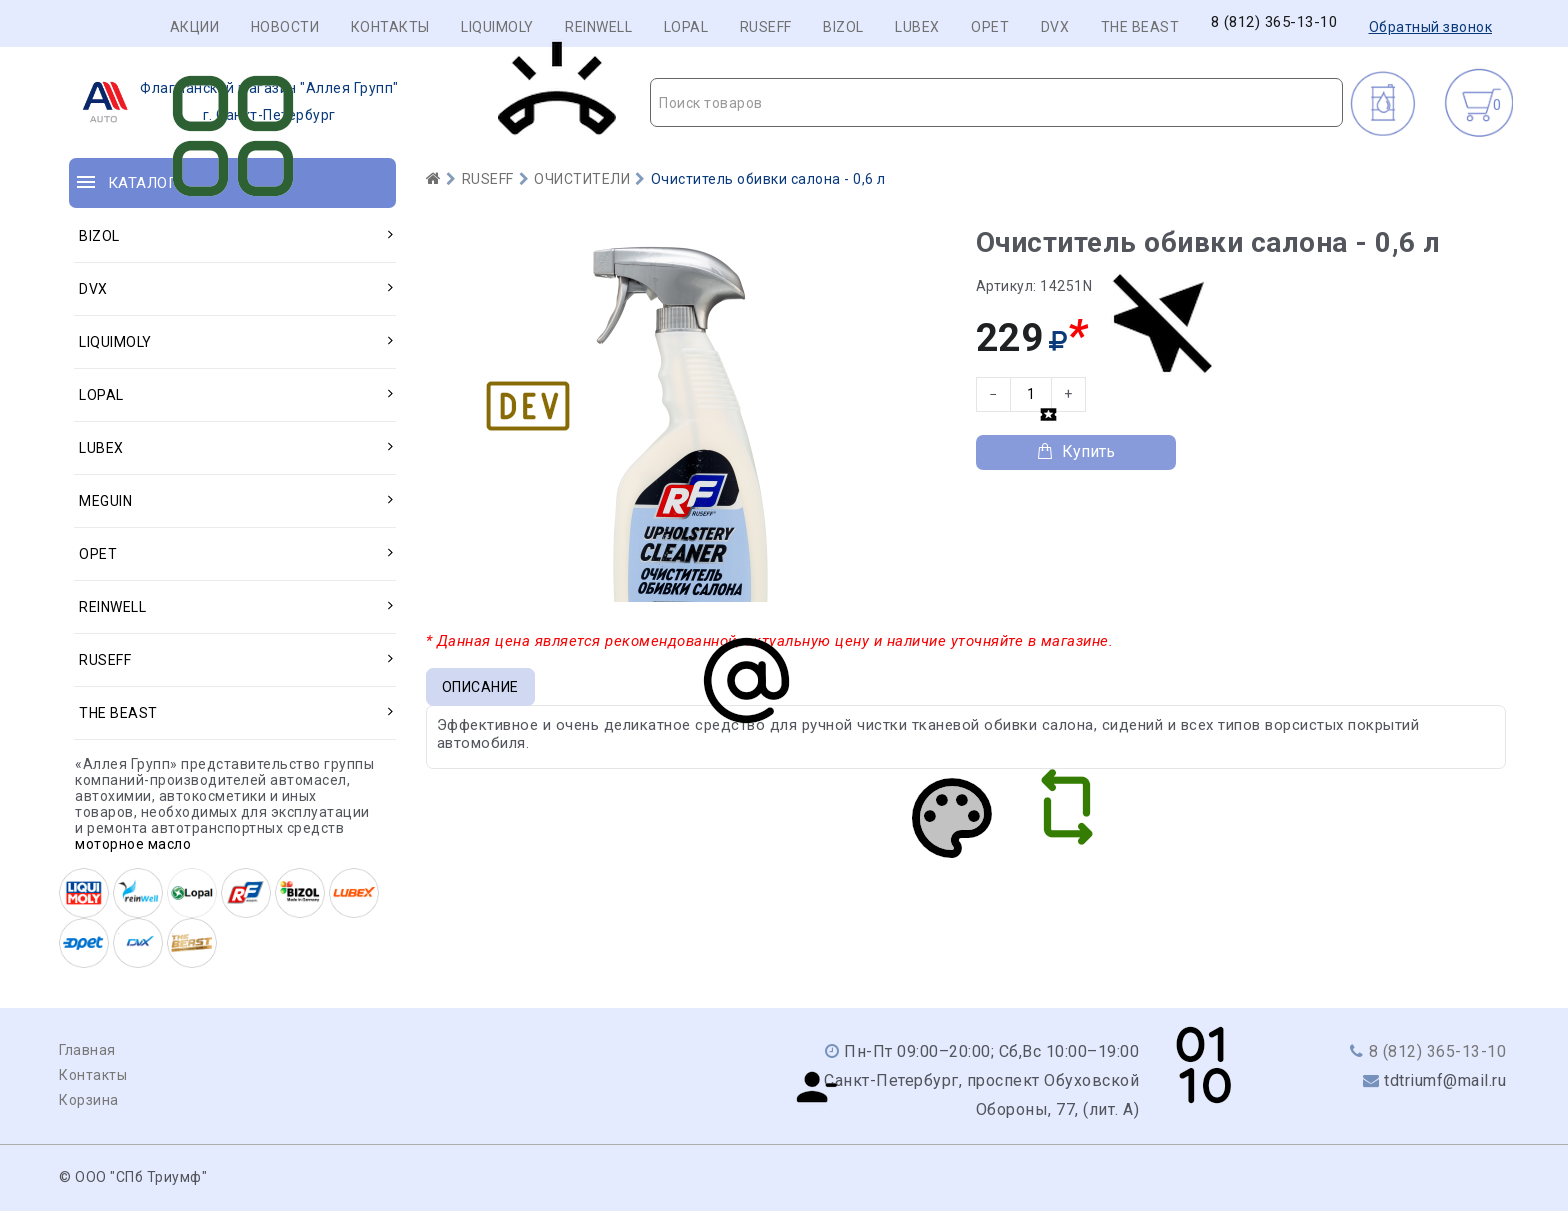 Image resolution: width=1568 pixels, height=1211 pixels. What do you see at coordinates (816, 1087) in the screenshot?
I see `remove a contact or friend` at bounding box center [816, 1087].